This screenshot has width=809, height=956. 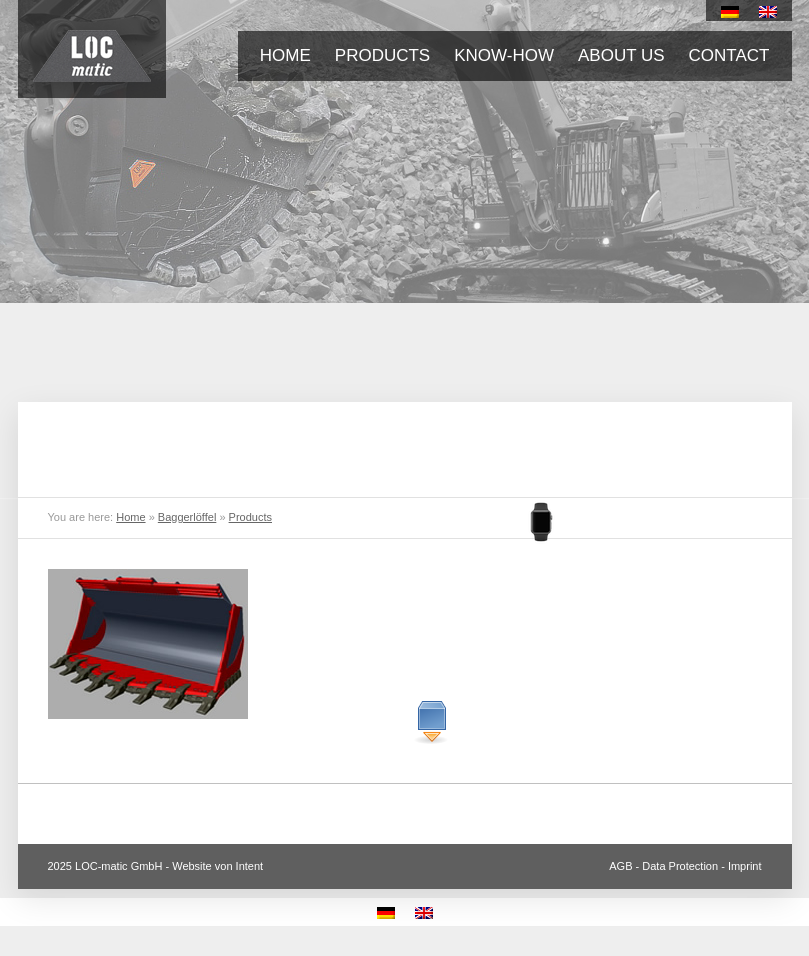 What do you see at coordinates (541, 522) in the screenshot?
I see `apple watch device icon` at bounding box center [541, 522].